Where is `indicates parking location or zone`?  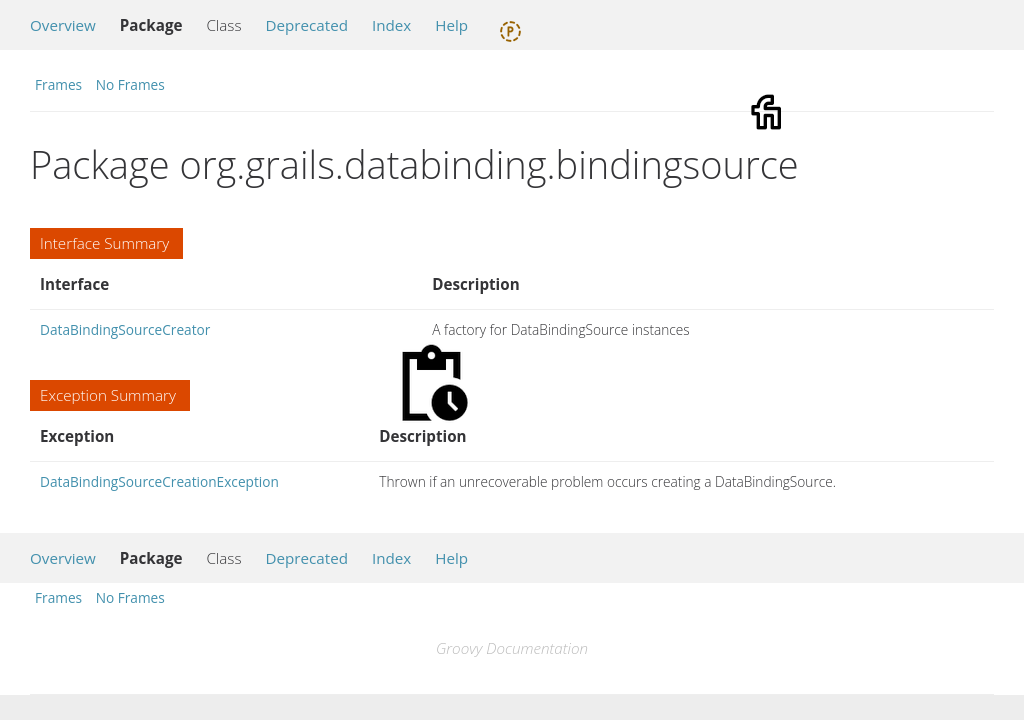 indicates parking location or zone is located at coordinates (510, 31).